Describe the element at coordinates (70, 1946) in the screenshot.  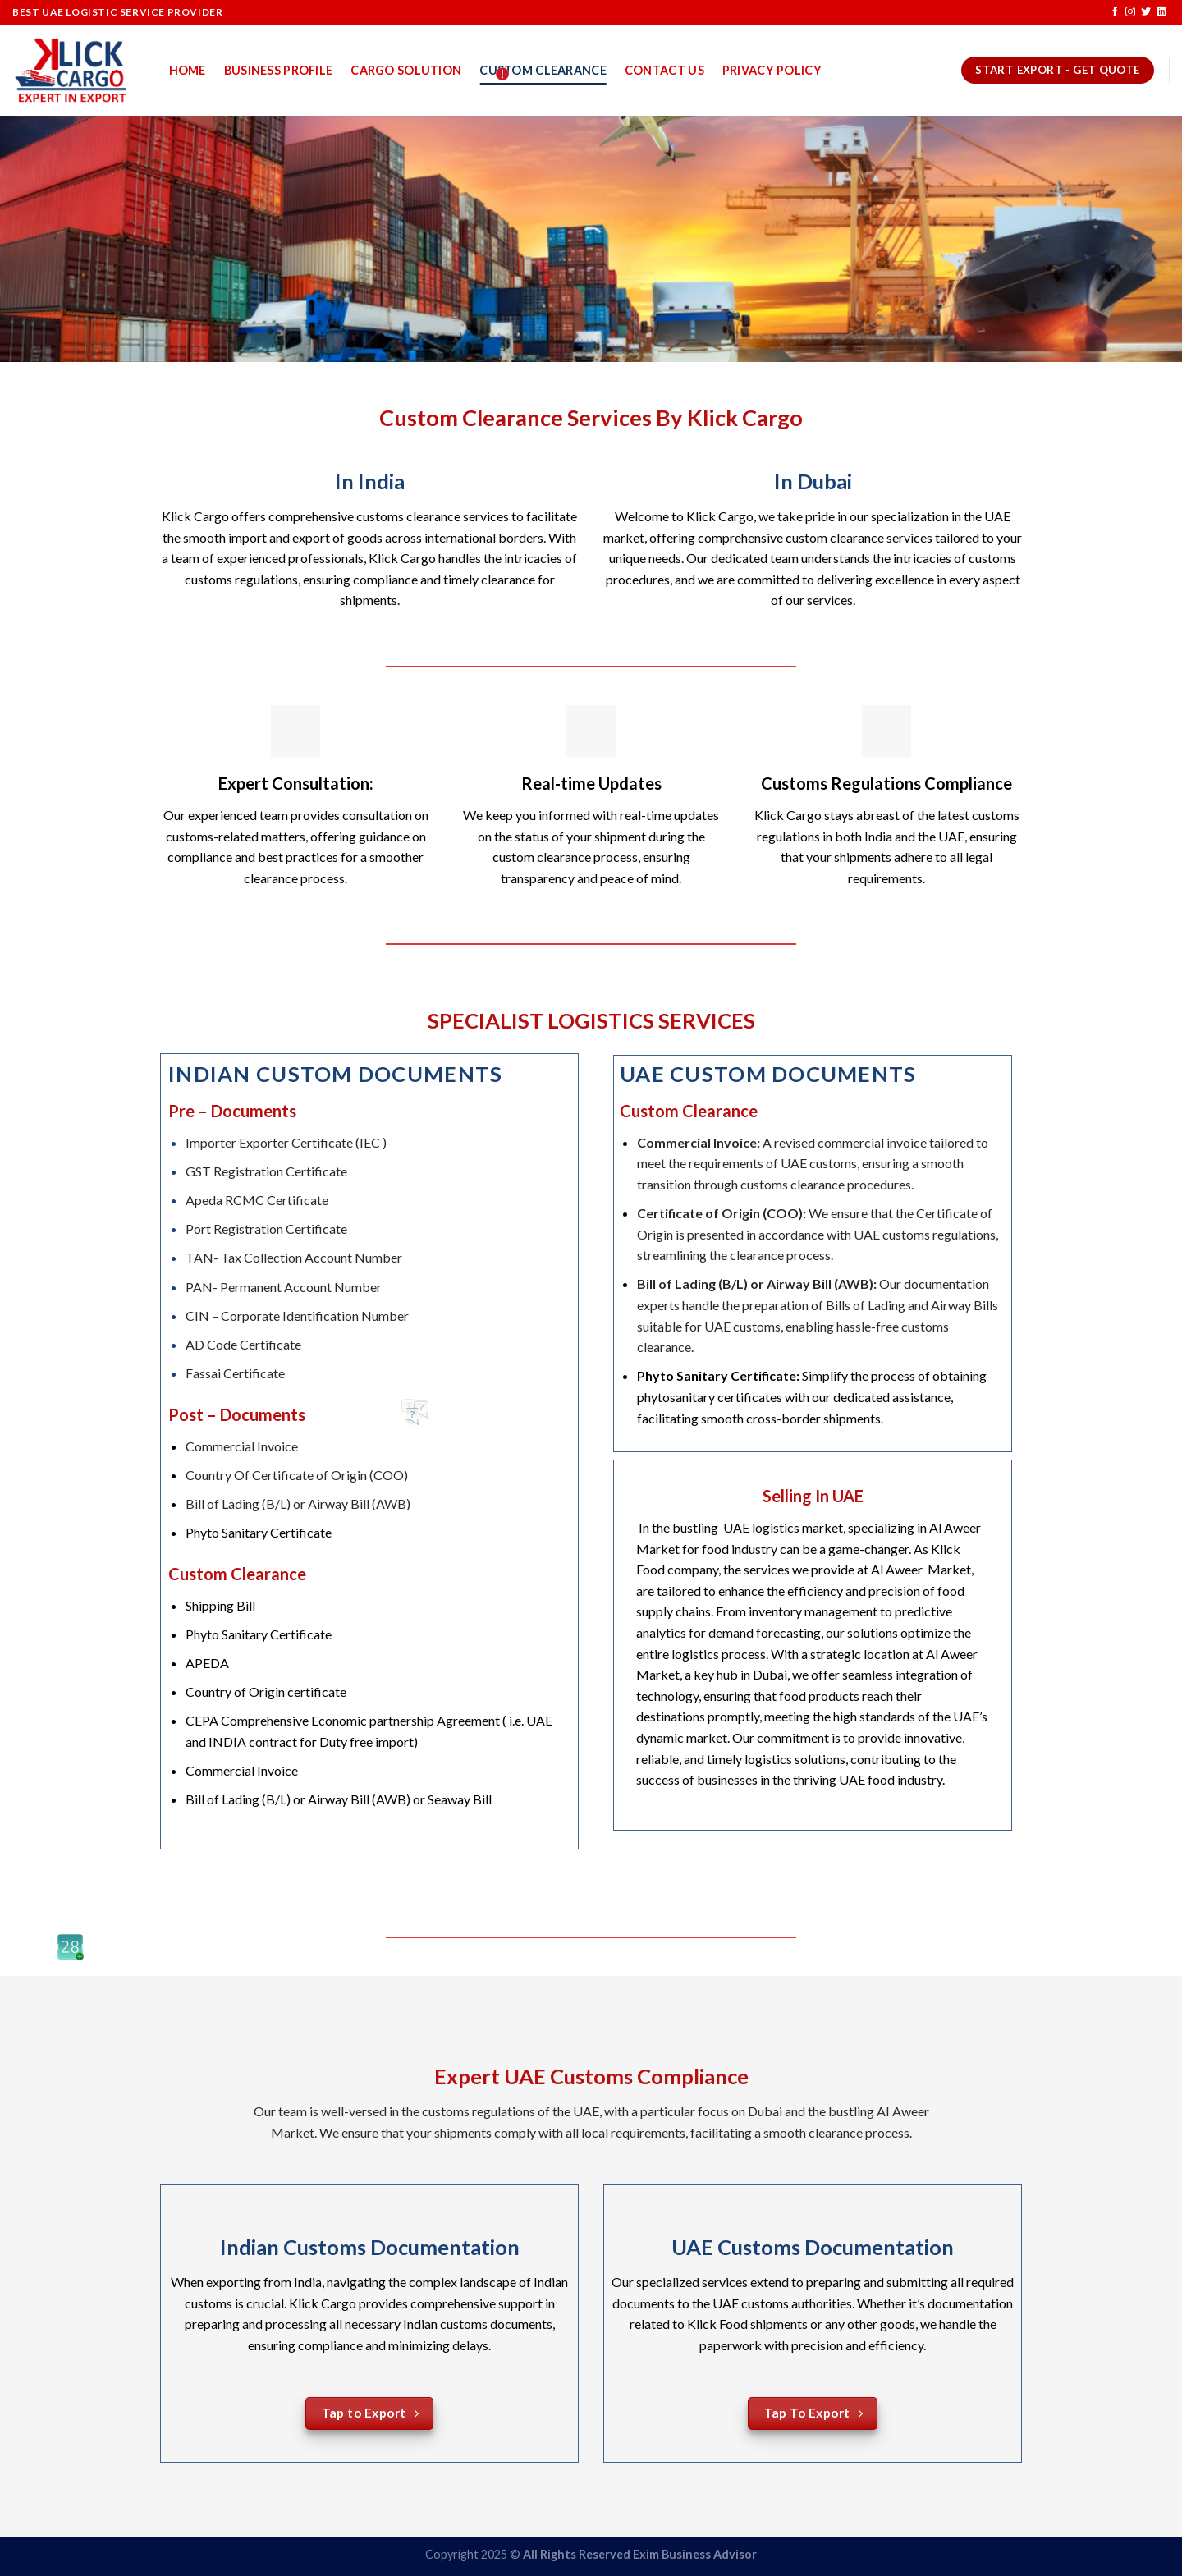
I see `create a new calendar appointment` at that location.